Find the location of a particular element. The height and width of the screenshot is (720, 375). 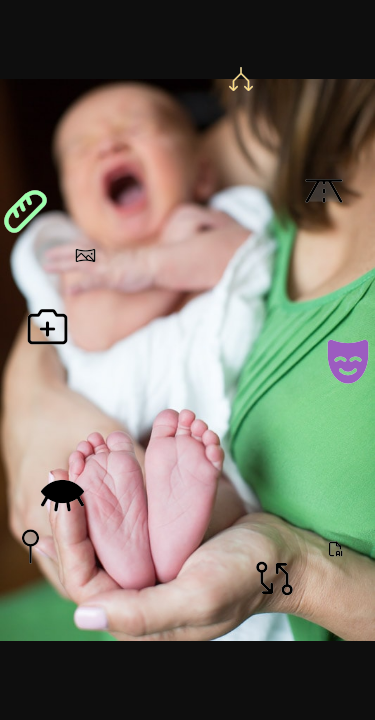

view driving directions or navigation is located at coordinates (324, 191).